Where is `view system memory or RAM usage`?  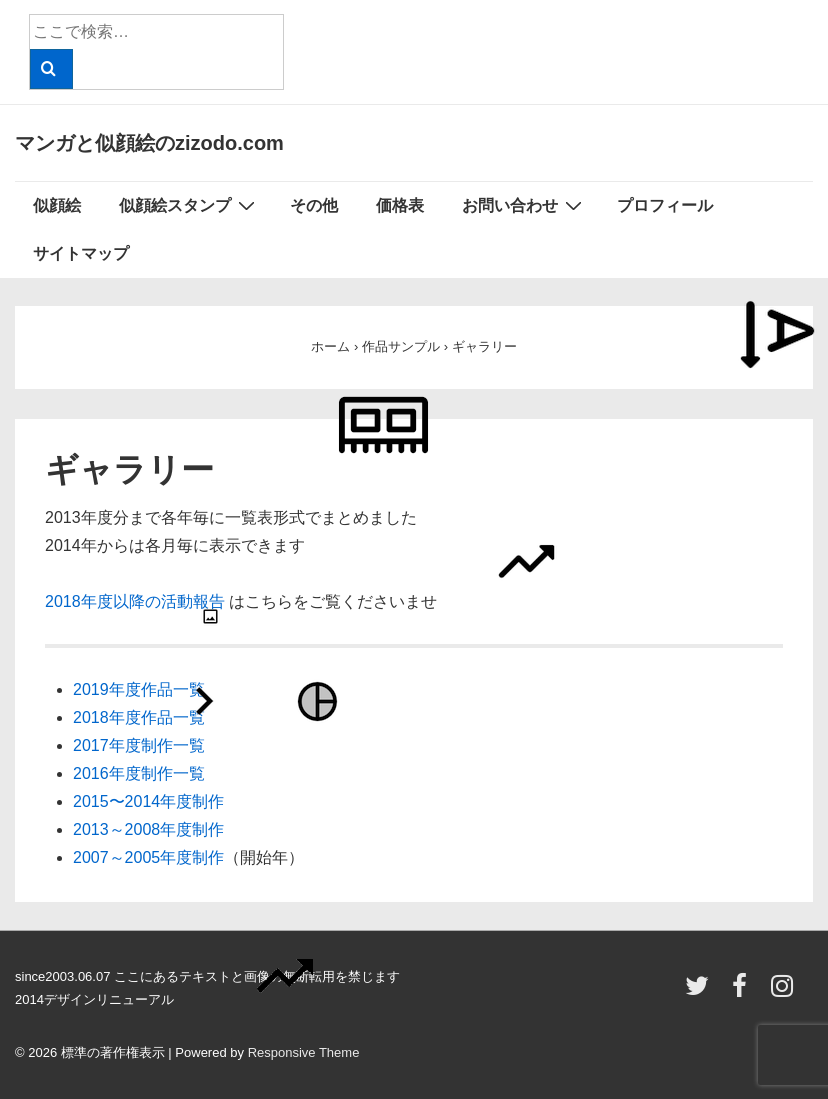 view system memory or RAM usage is located at coordinates (383, 423).